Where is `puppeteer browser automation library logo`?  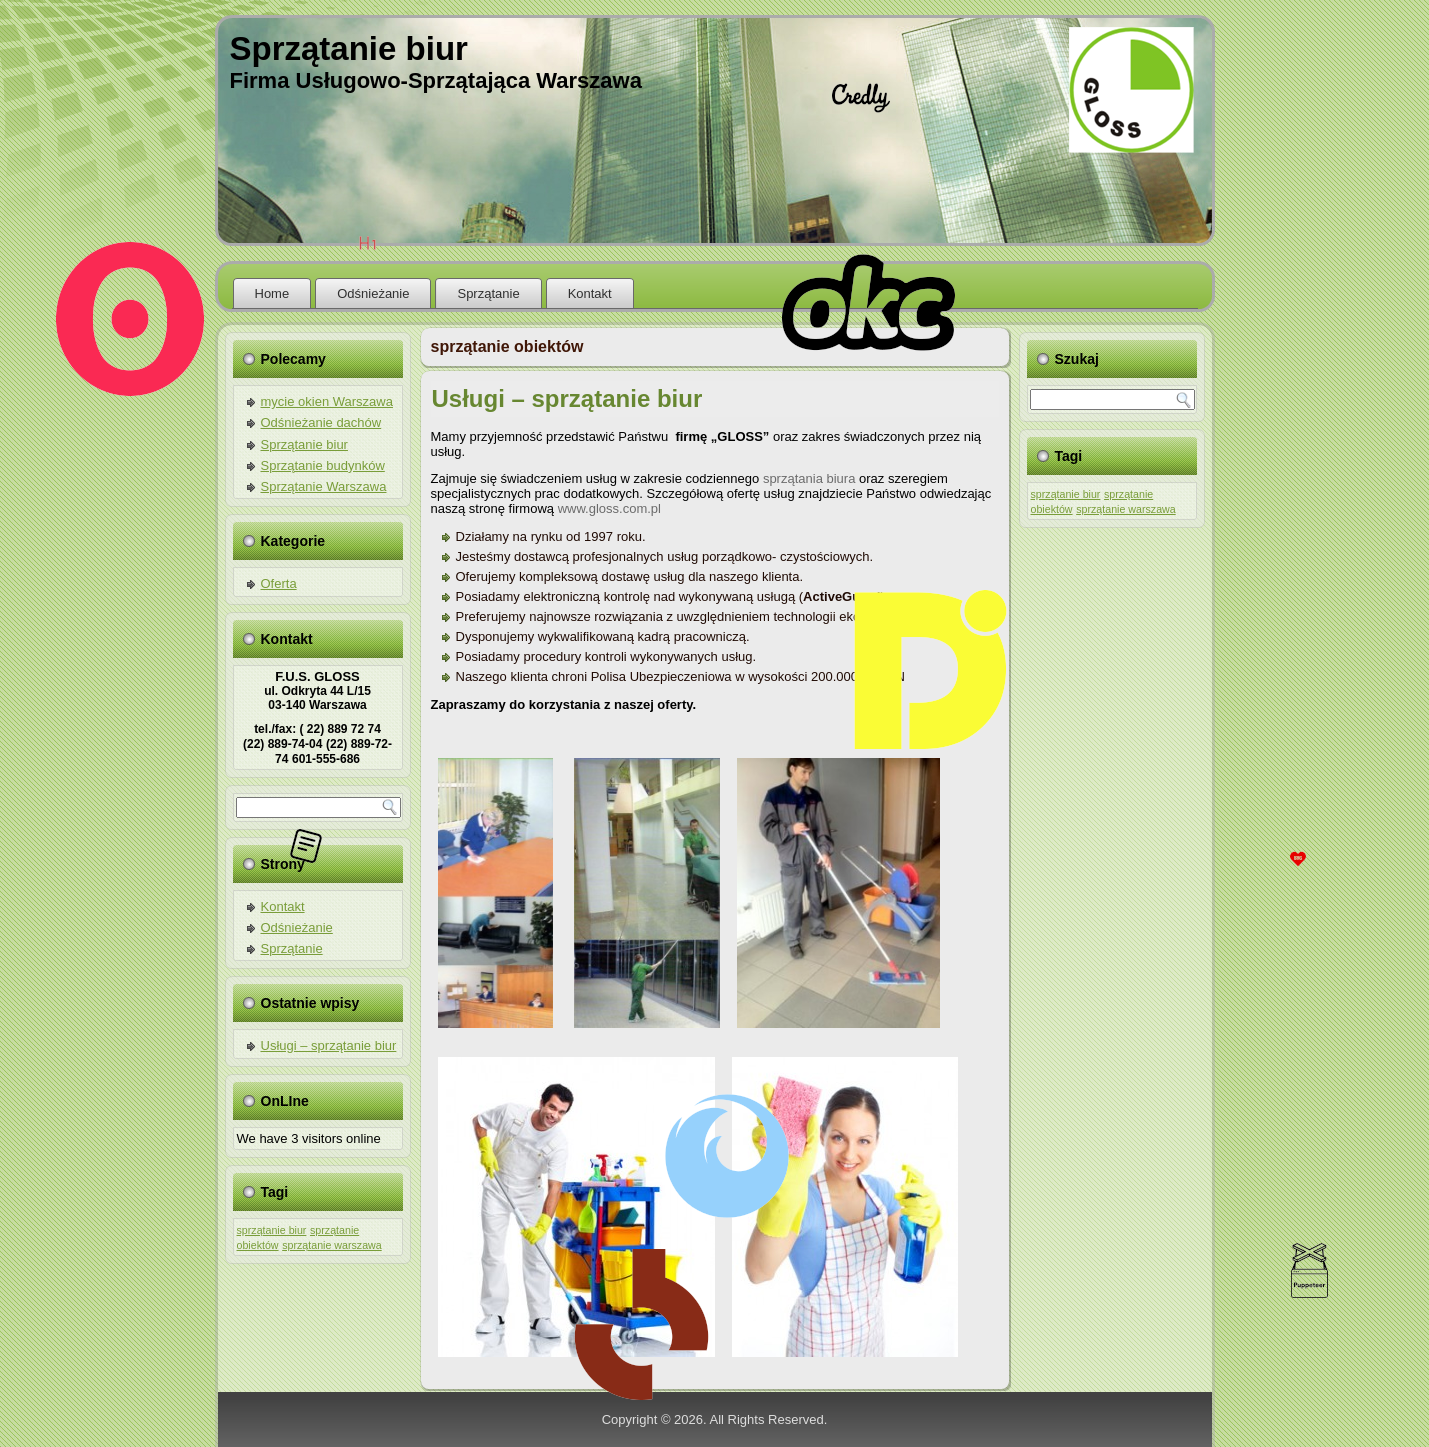
puppeteer browser automation library logo is located at coordinates (1309, 1270).